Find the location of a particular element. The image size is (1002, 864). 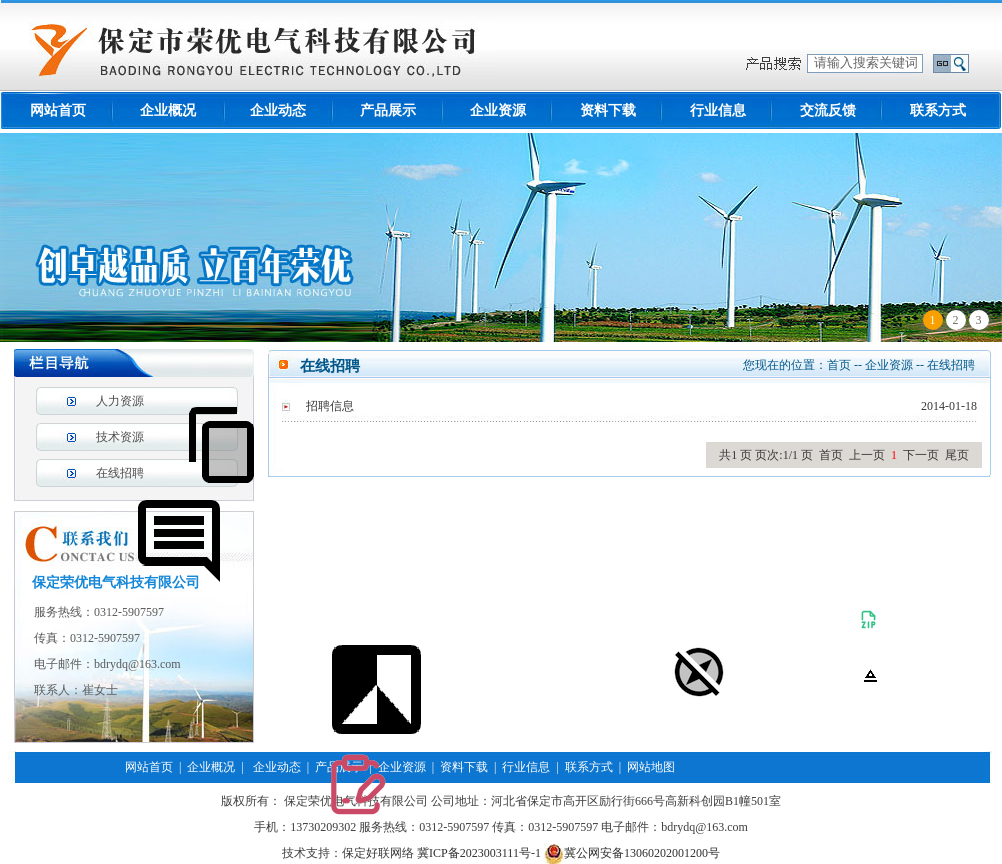

disable compass or navigation mode is located at coordinates (699, 672).